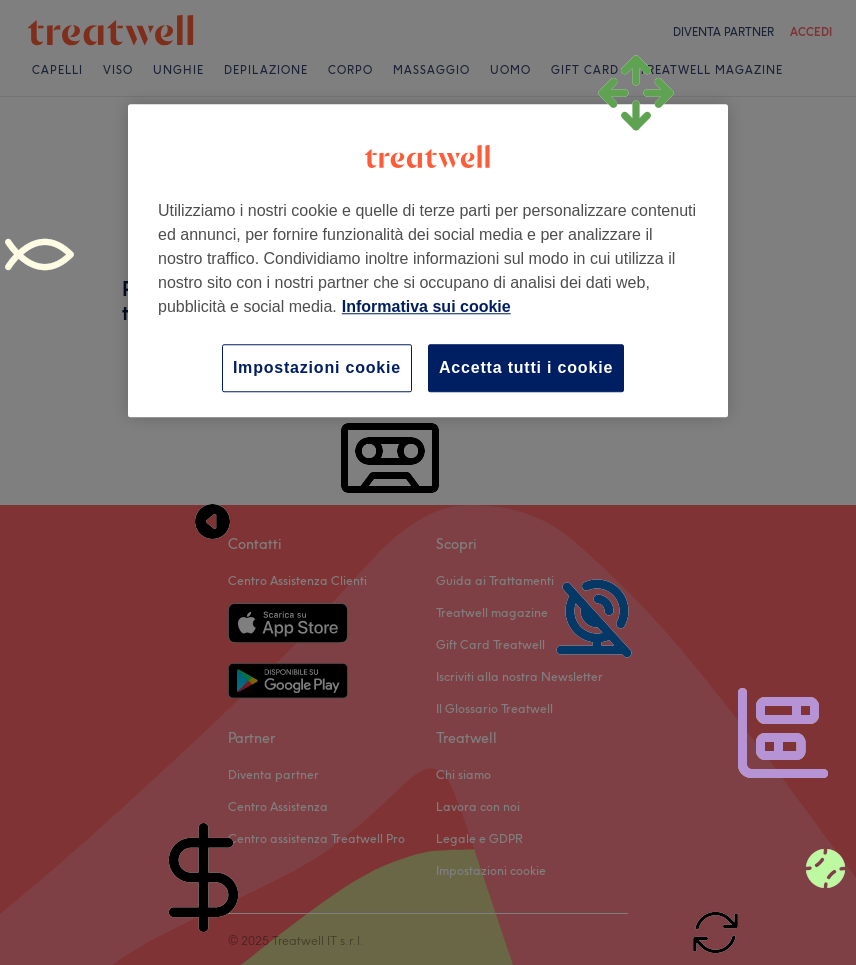 This screenshot has width=856, height=965. What do you see at coordinates (203, 877) in the screenshot?
I see `view account balance or financial information` at bounding box center [203, 877].